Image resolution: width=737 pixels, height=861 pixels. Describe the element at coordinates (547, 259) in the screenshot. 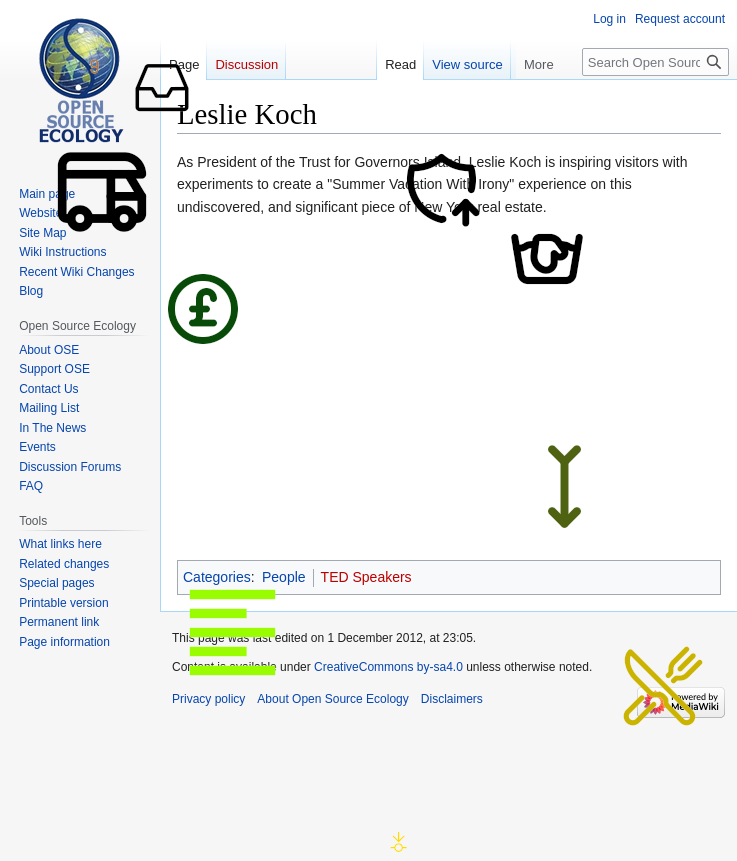

I see `wash hands reminder or hygiene indicator` at that location.